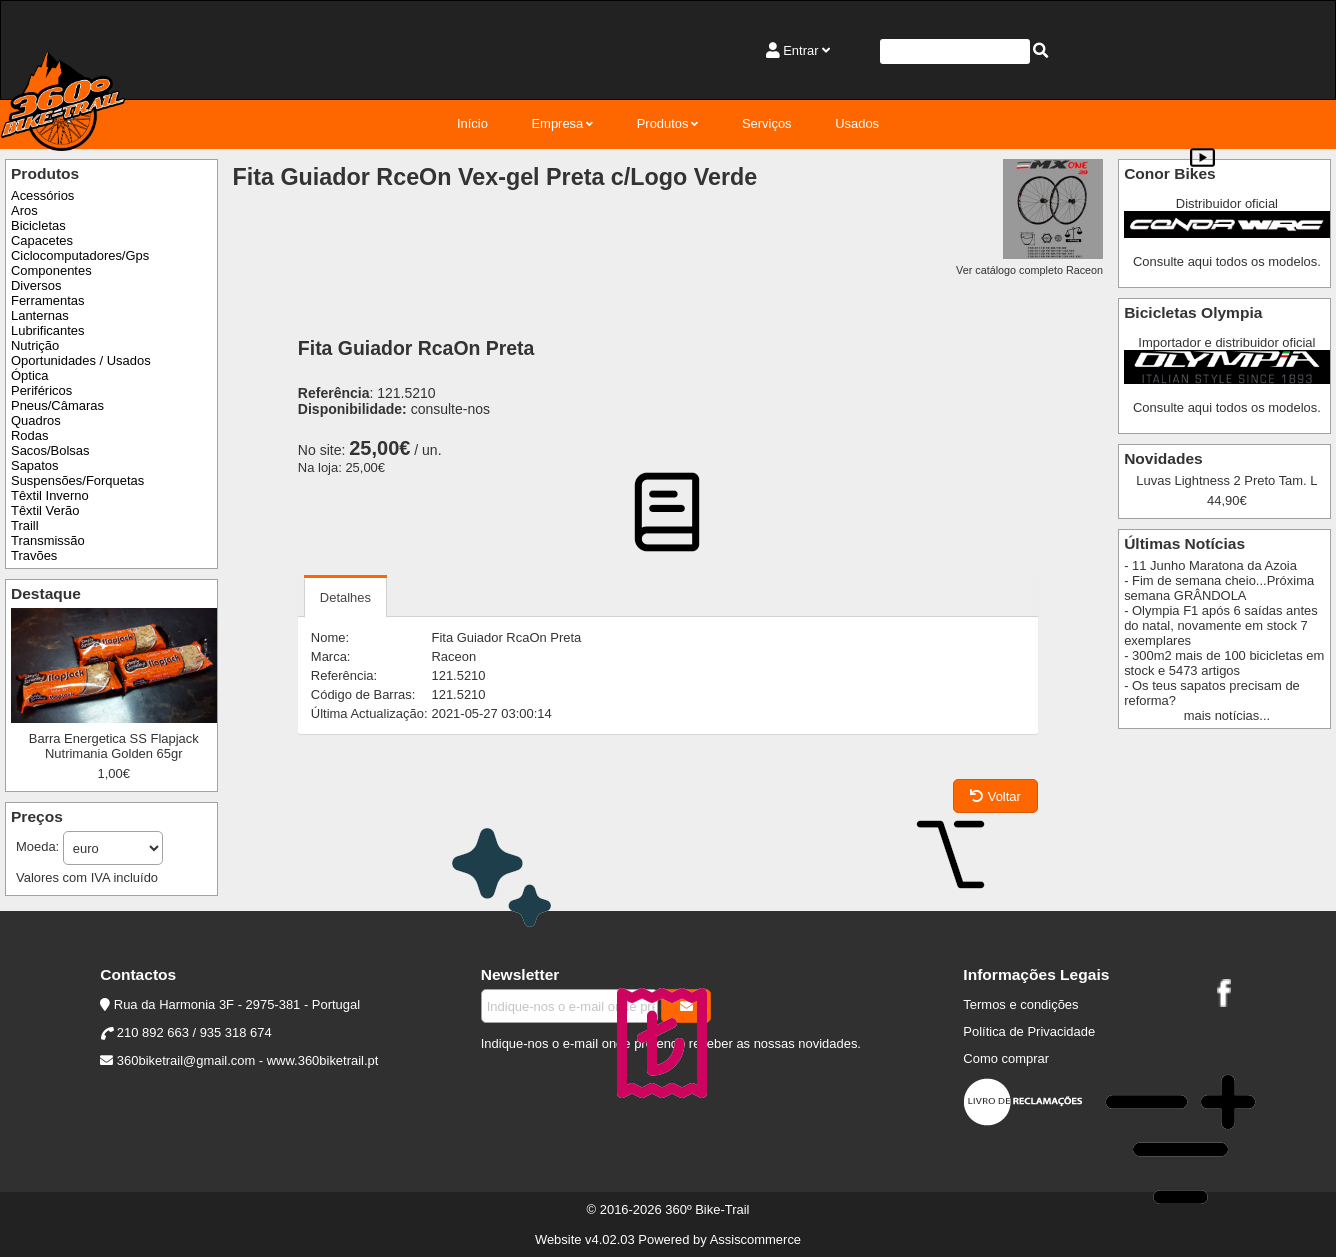  What do you see at coordinates (1180, 1149) in the screenshot?
I see `add a new filter to the list` at bounding box center [1180, 1149].